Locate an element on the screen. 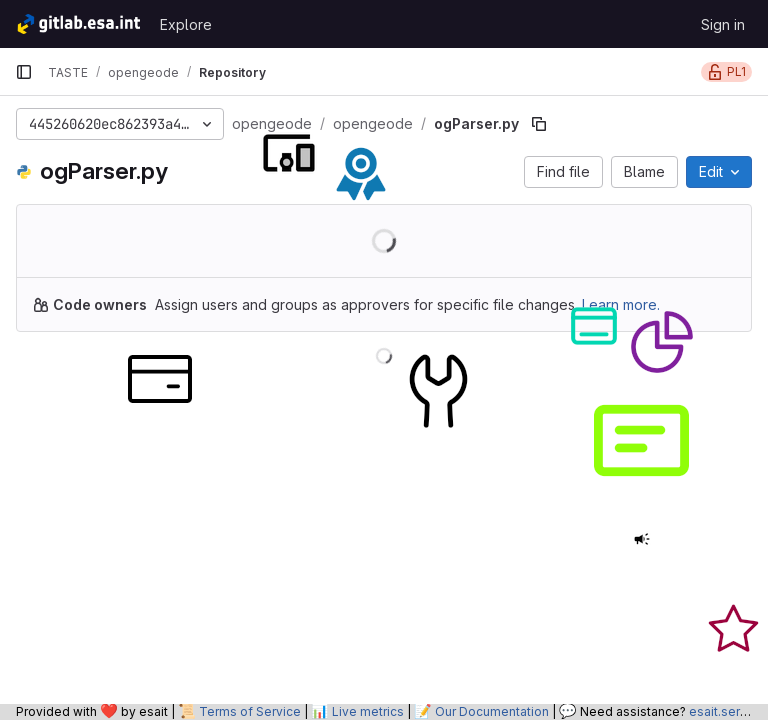 The image size is (768, 720). access the dock or taskbar is located at coordinates (594, 326).